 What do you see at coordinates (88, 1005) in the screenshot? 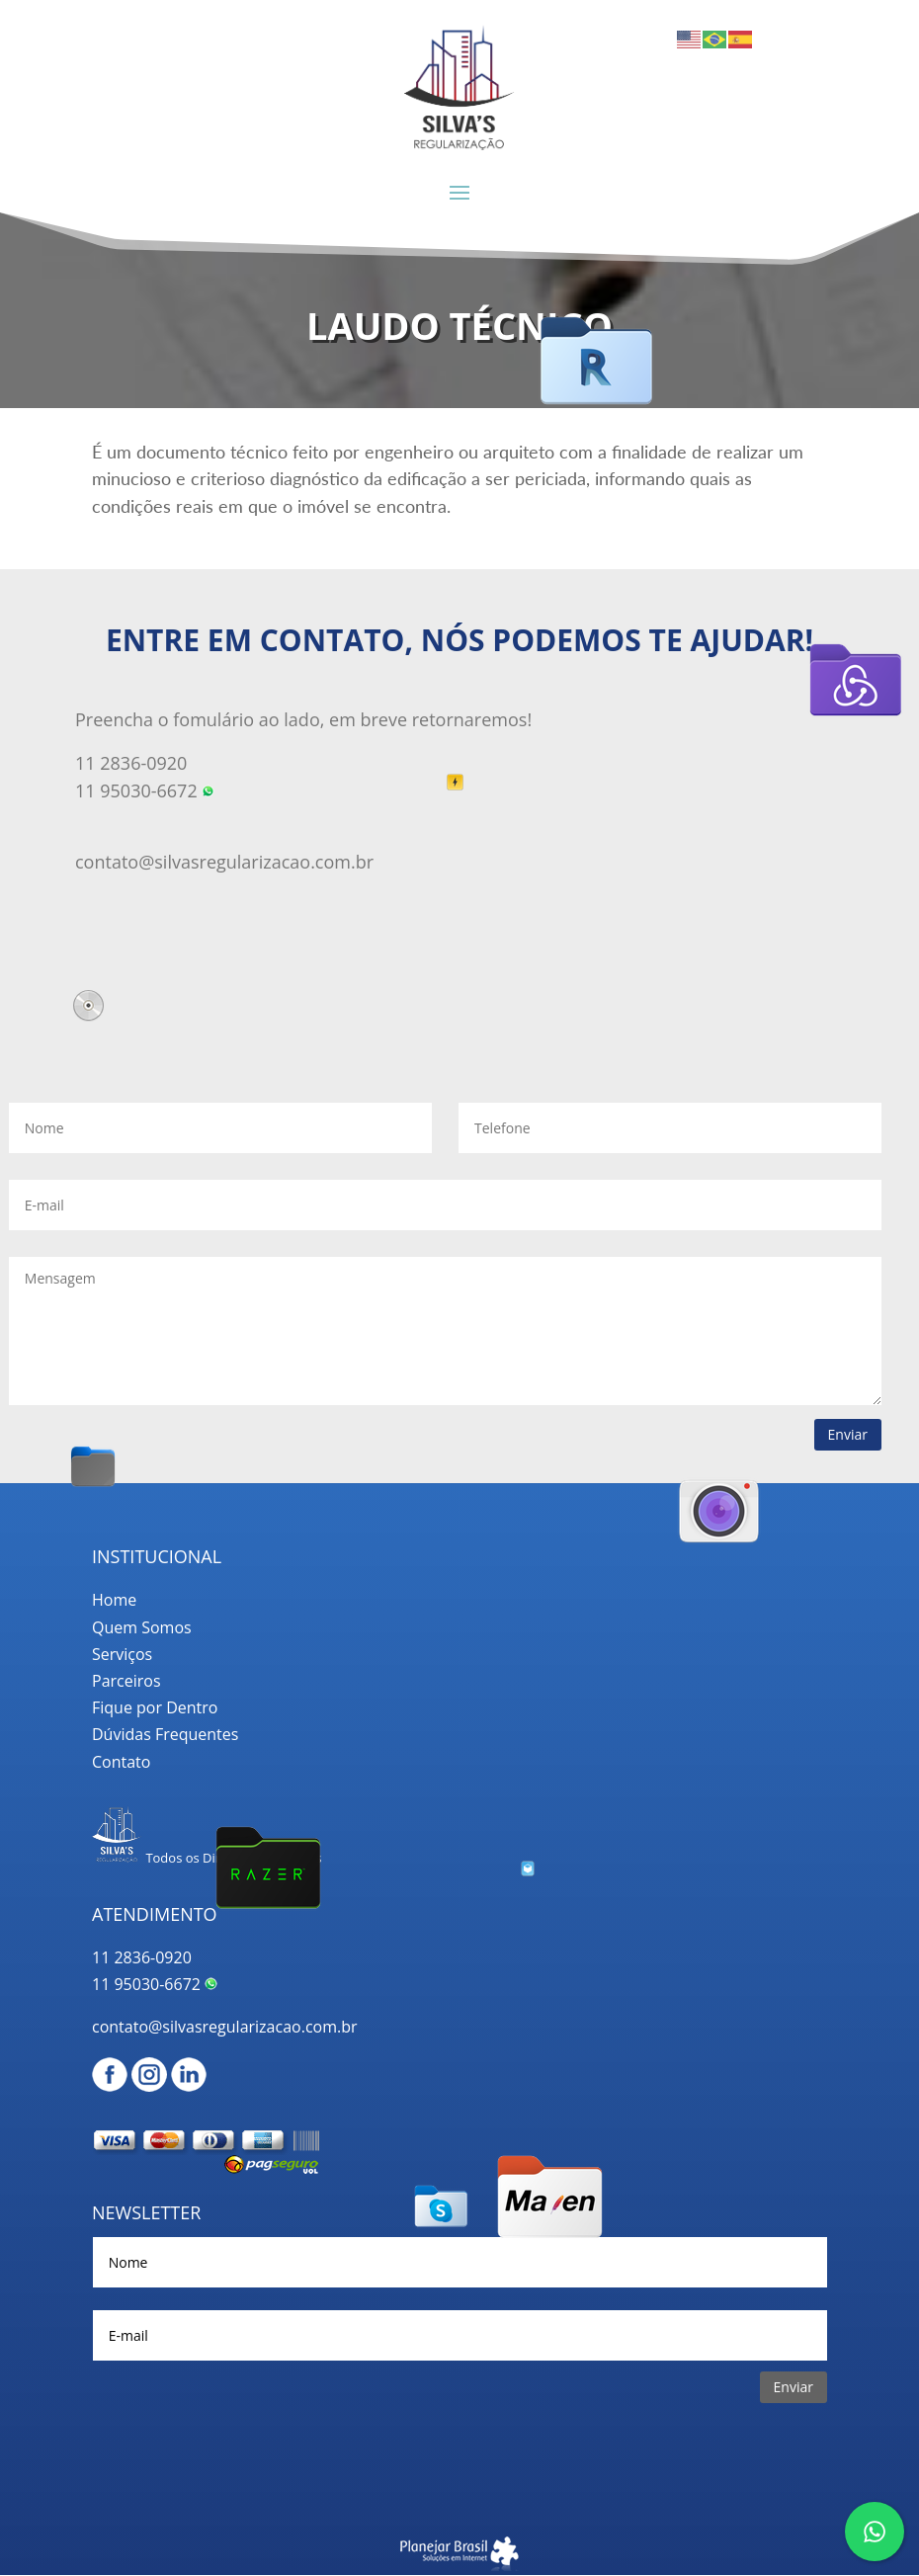
I see `access cd/dvd drive` at bounding box center [88, 1005].